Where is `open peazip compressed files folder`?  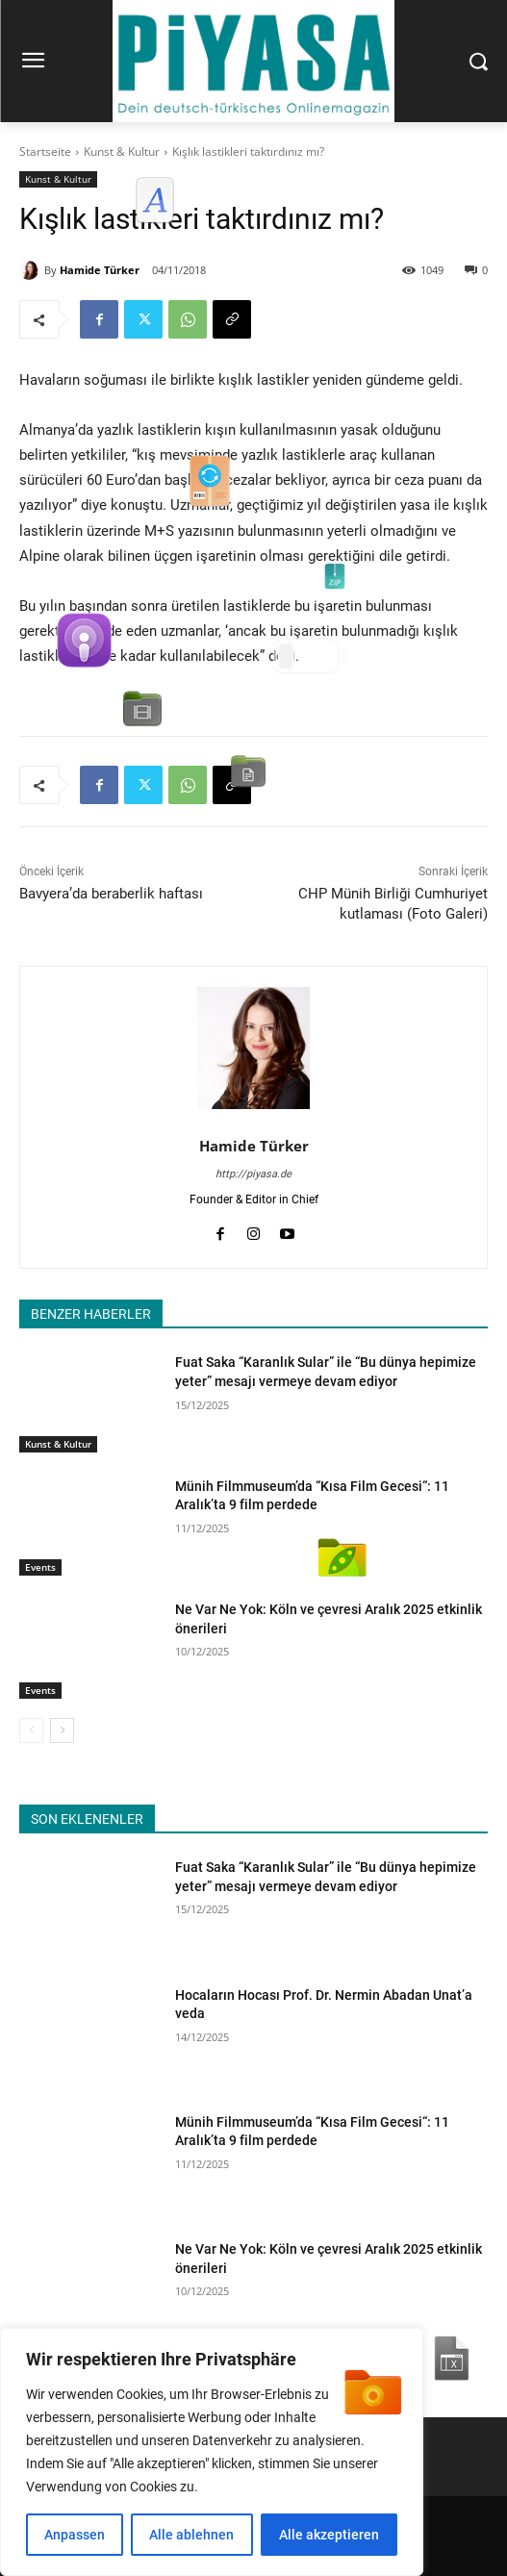
open peazip compressed files folder is located at coordinates (342, 1558).